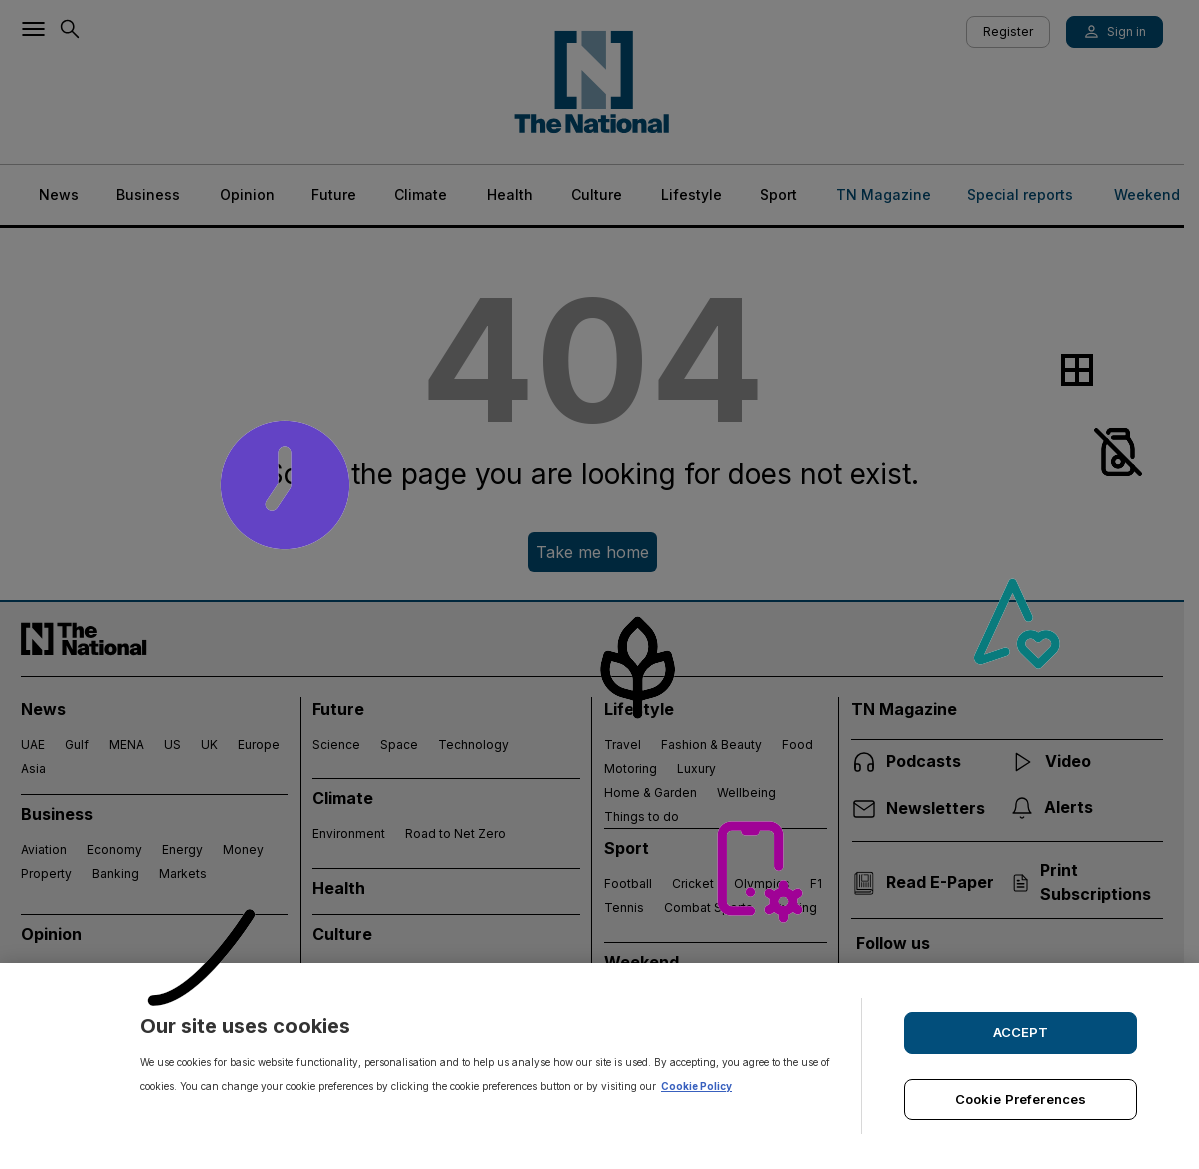  What do you see at coordinates (750, 868) in the screenshot?
I see `access mobile device settings` at bounding box center [750, 868].